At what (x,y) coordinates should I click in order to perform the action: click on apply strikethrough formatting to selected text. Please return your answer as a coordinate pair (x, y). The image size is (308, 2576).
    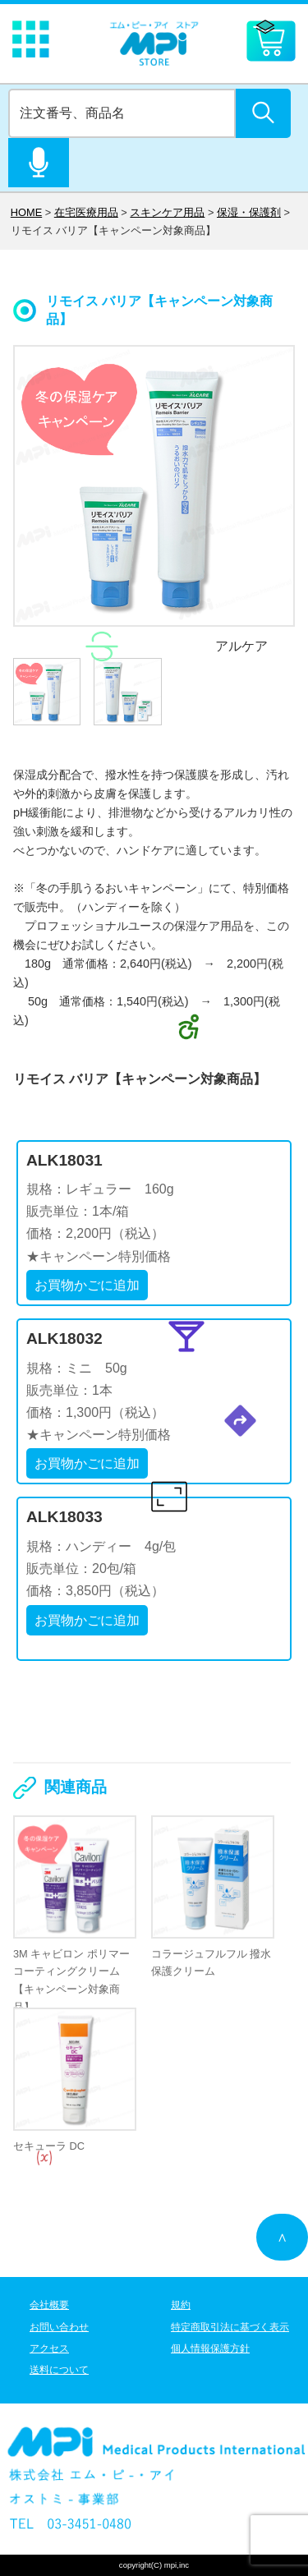
    Looking at the image, I should click on (102, 646).